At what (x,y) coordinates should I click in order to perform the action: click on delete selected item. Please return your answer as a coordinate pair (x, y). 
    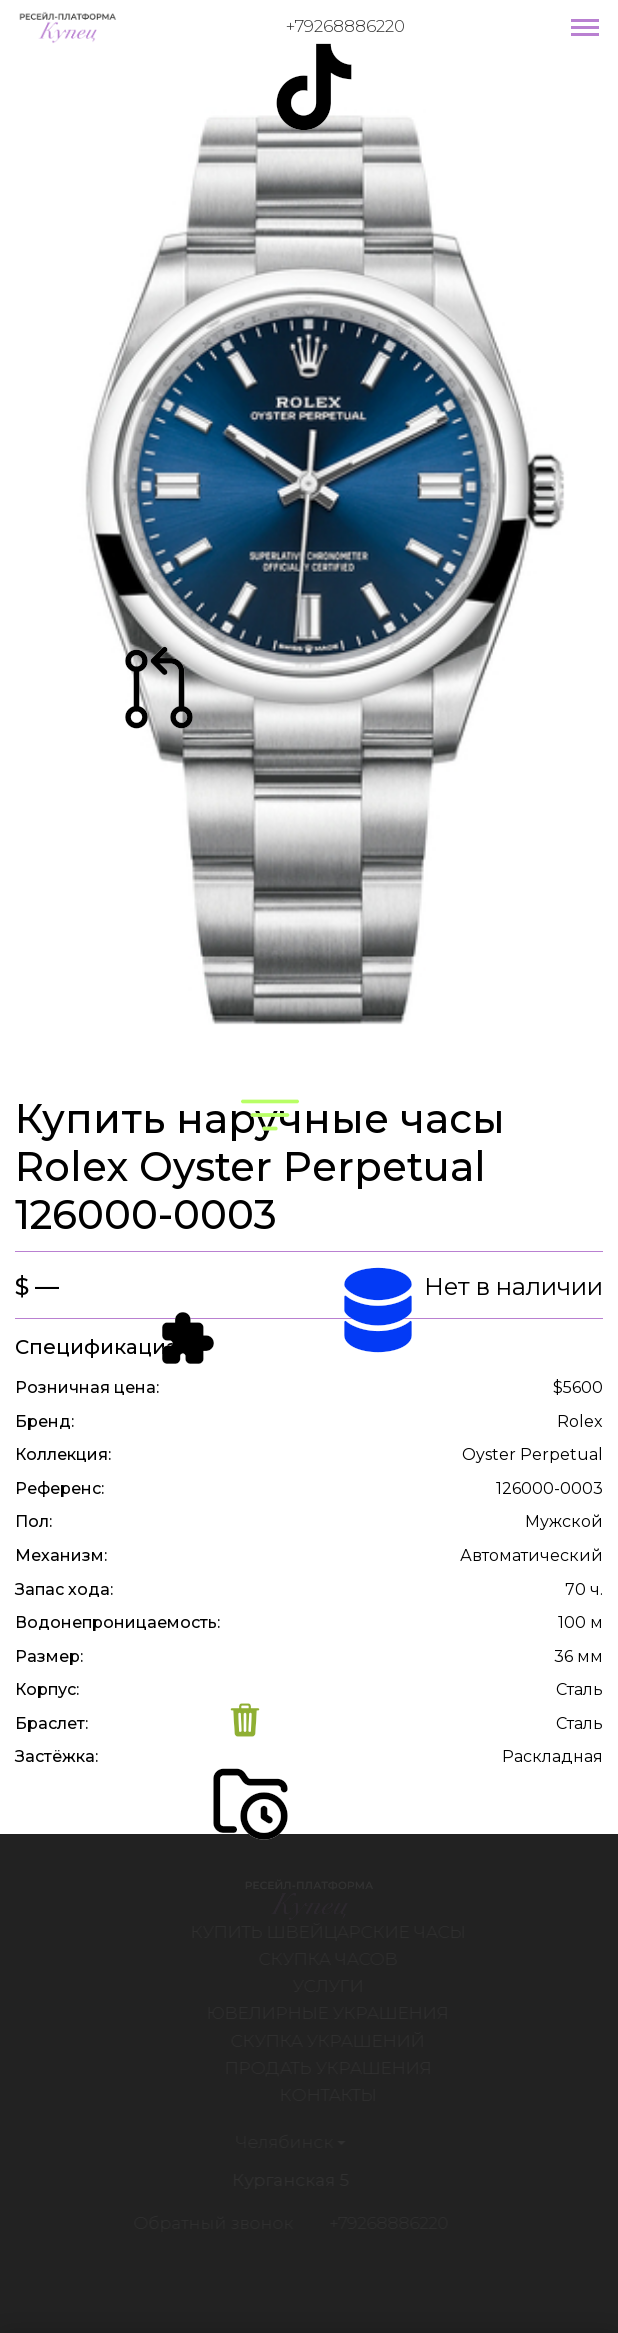
    Looking at the image, I should click on (245, 1720).